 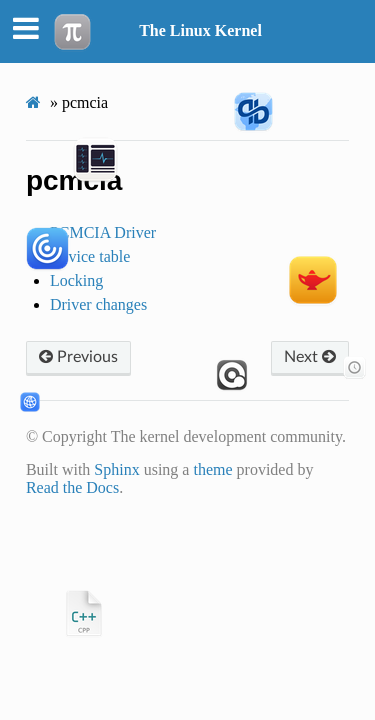 I want to click on open giada audio sequencer application, so click(x=232, y=375).